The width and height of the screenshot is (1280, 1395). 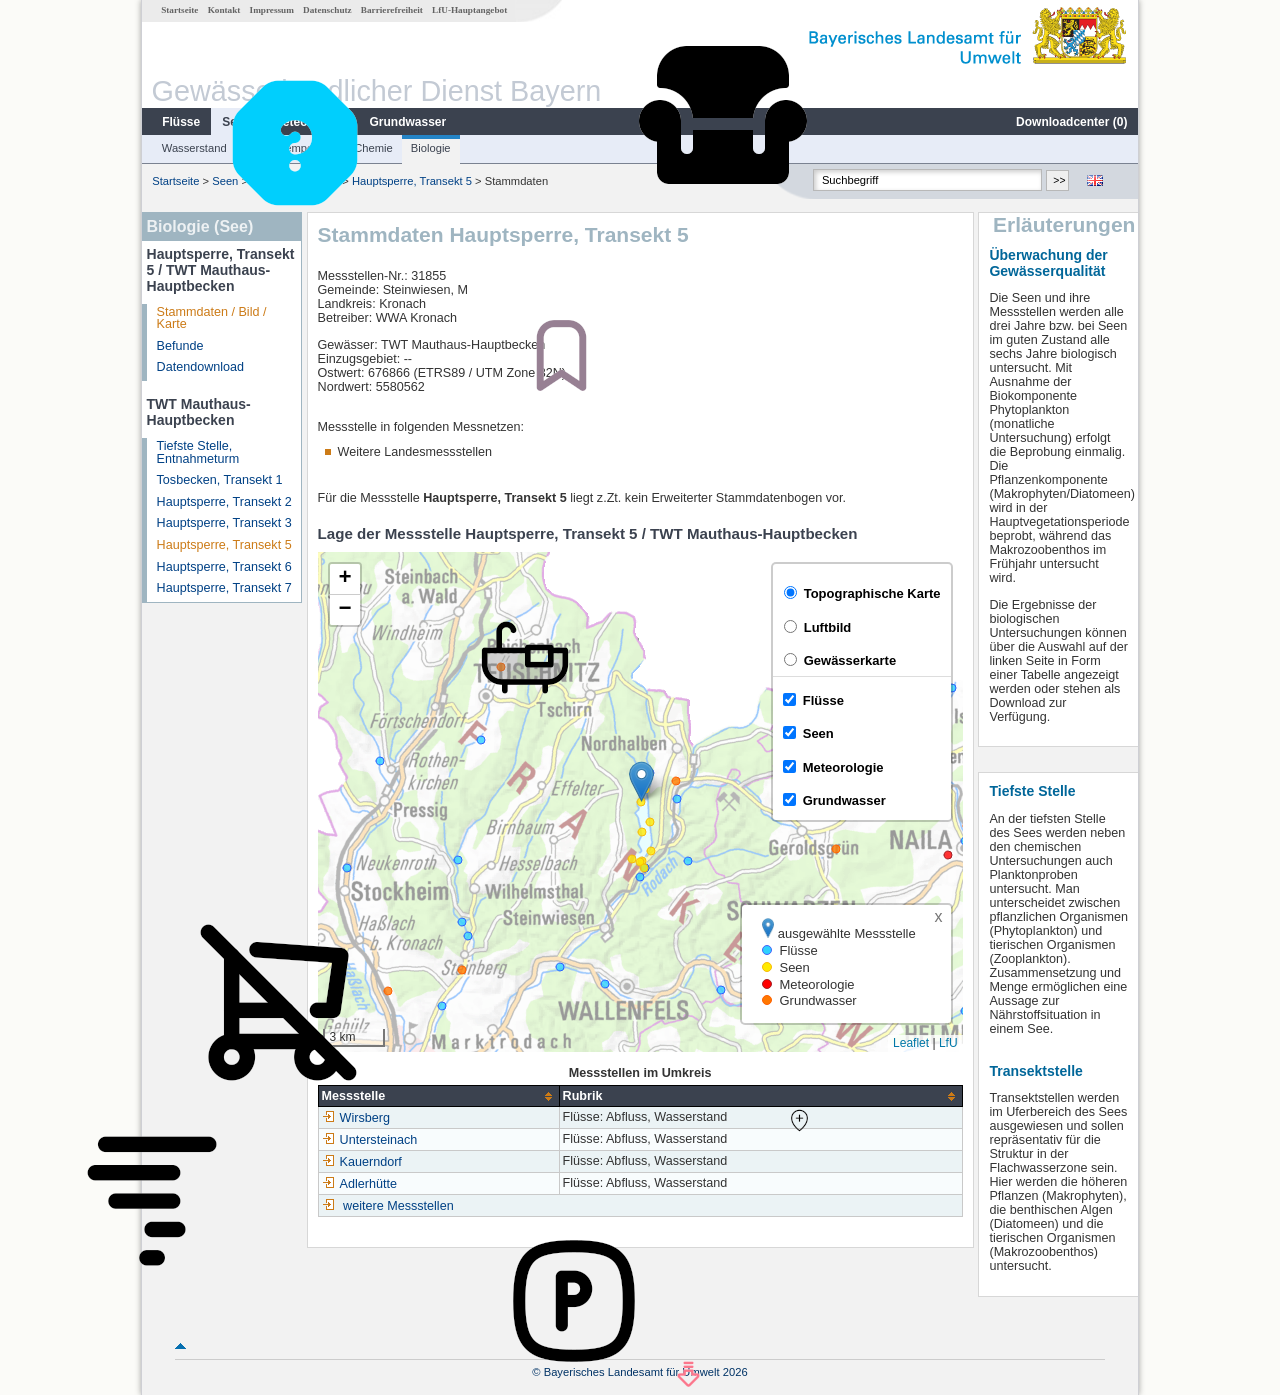 What do you see at coordinates (295, 143) in the screenshot?
I see `access help or support options` at bounding box center [295, 143].